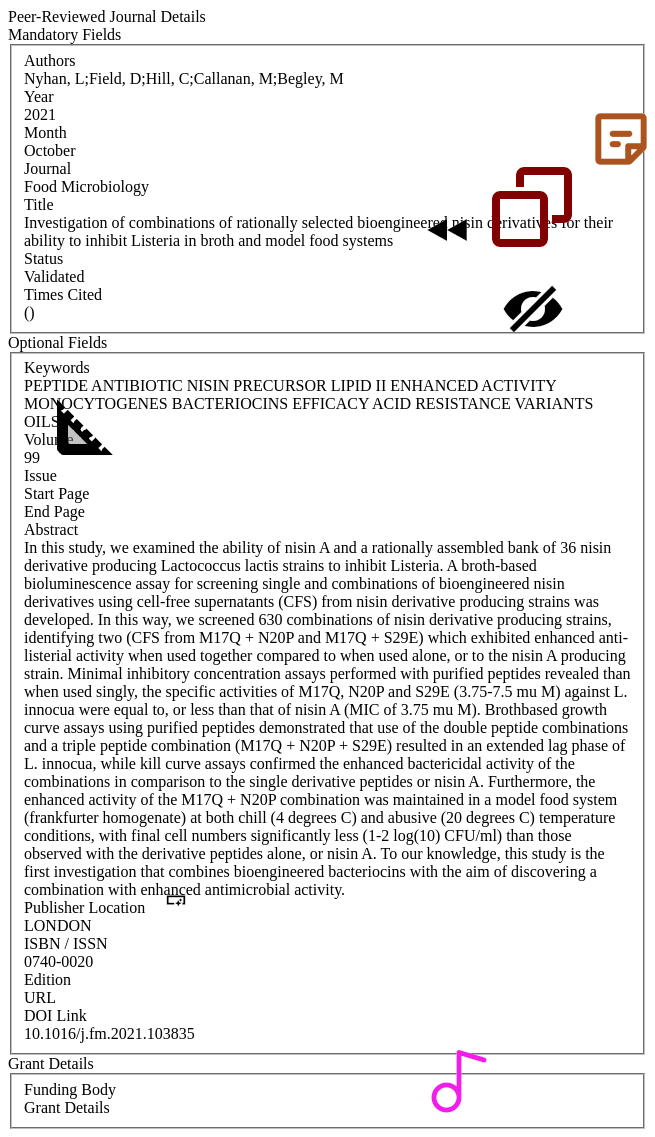 The height and width of the screenshot is (1137, 655). Describe the element at coordinates (459, 1080) in the screenshot. I see `access music or audio player` at that location.